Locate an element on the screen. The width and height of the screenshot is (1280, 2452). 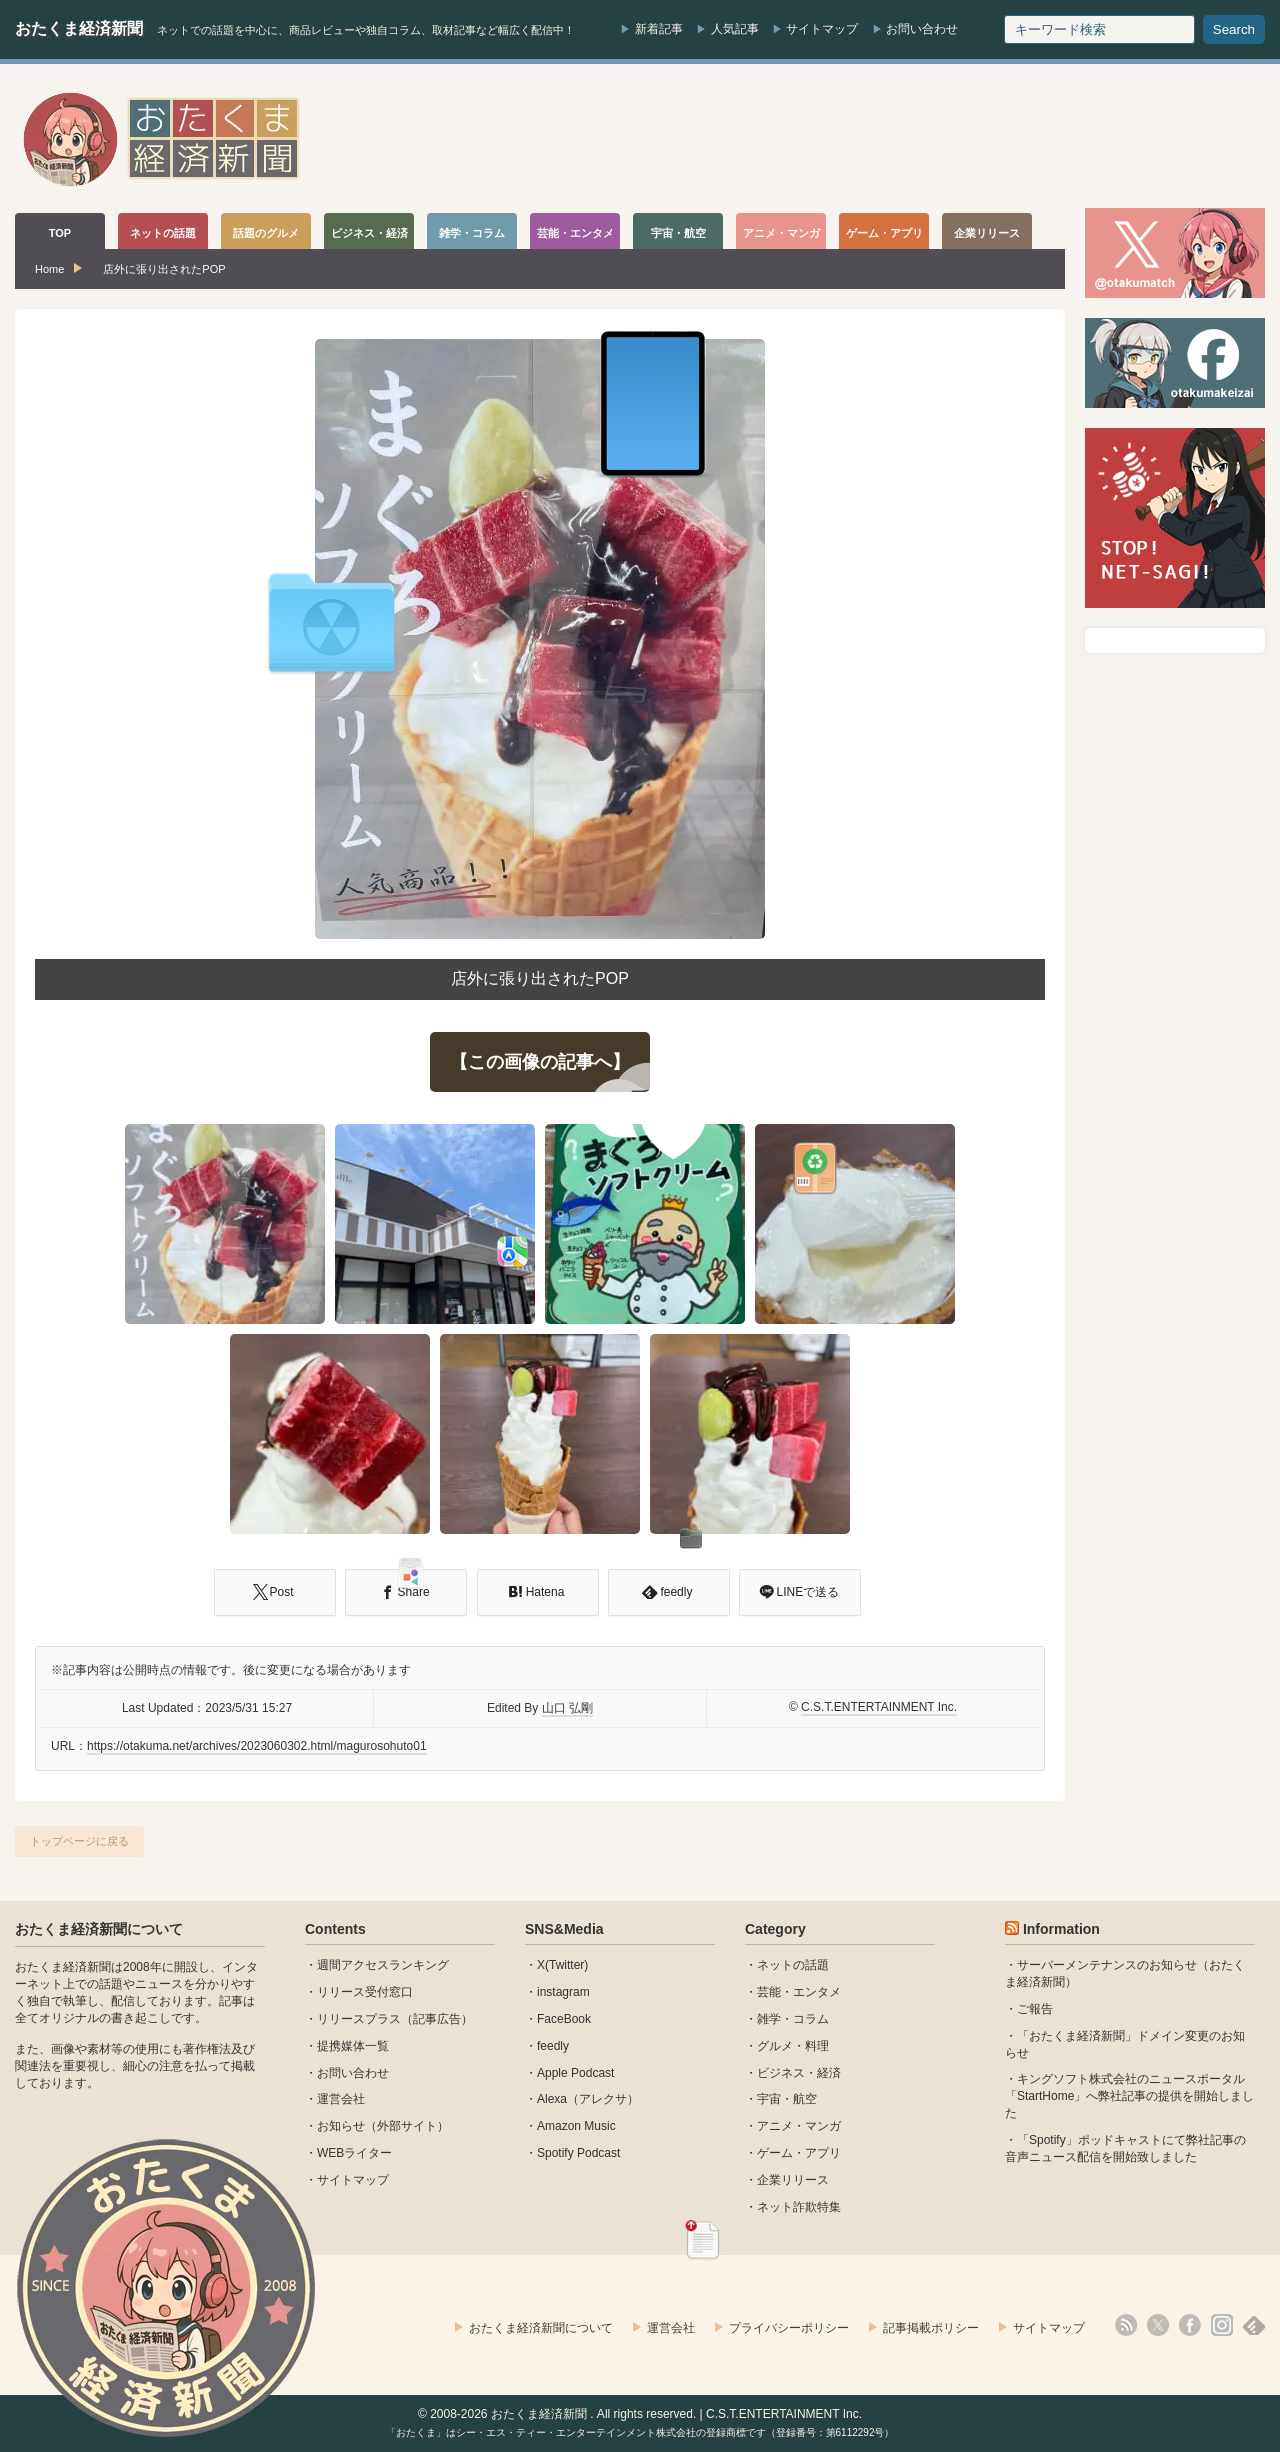
iPad Air device in connected devices list is located at coordinates (653, 405).